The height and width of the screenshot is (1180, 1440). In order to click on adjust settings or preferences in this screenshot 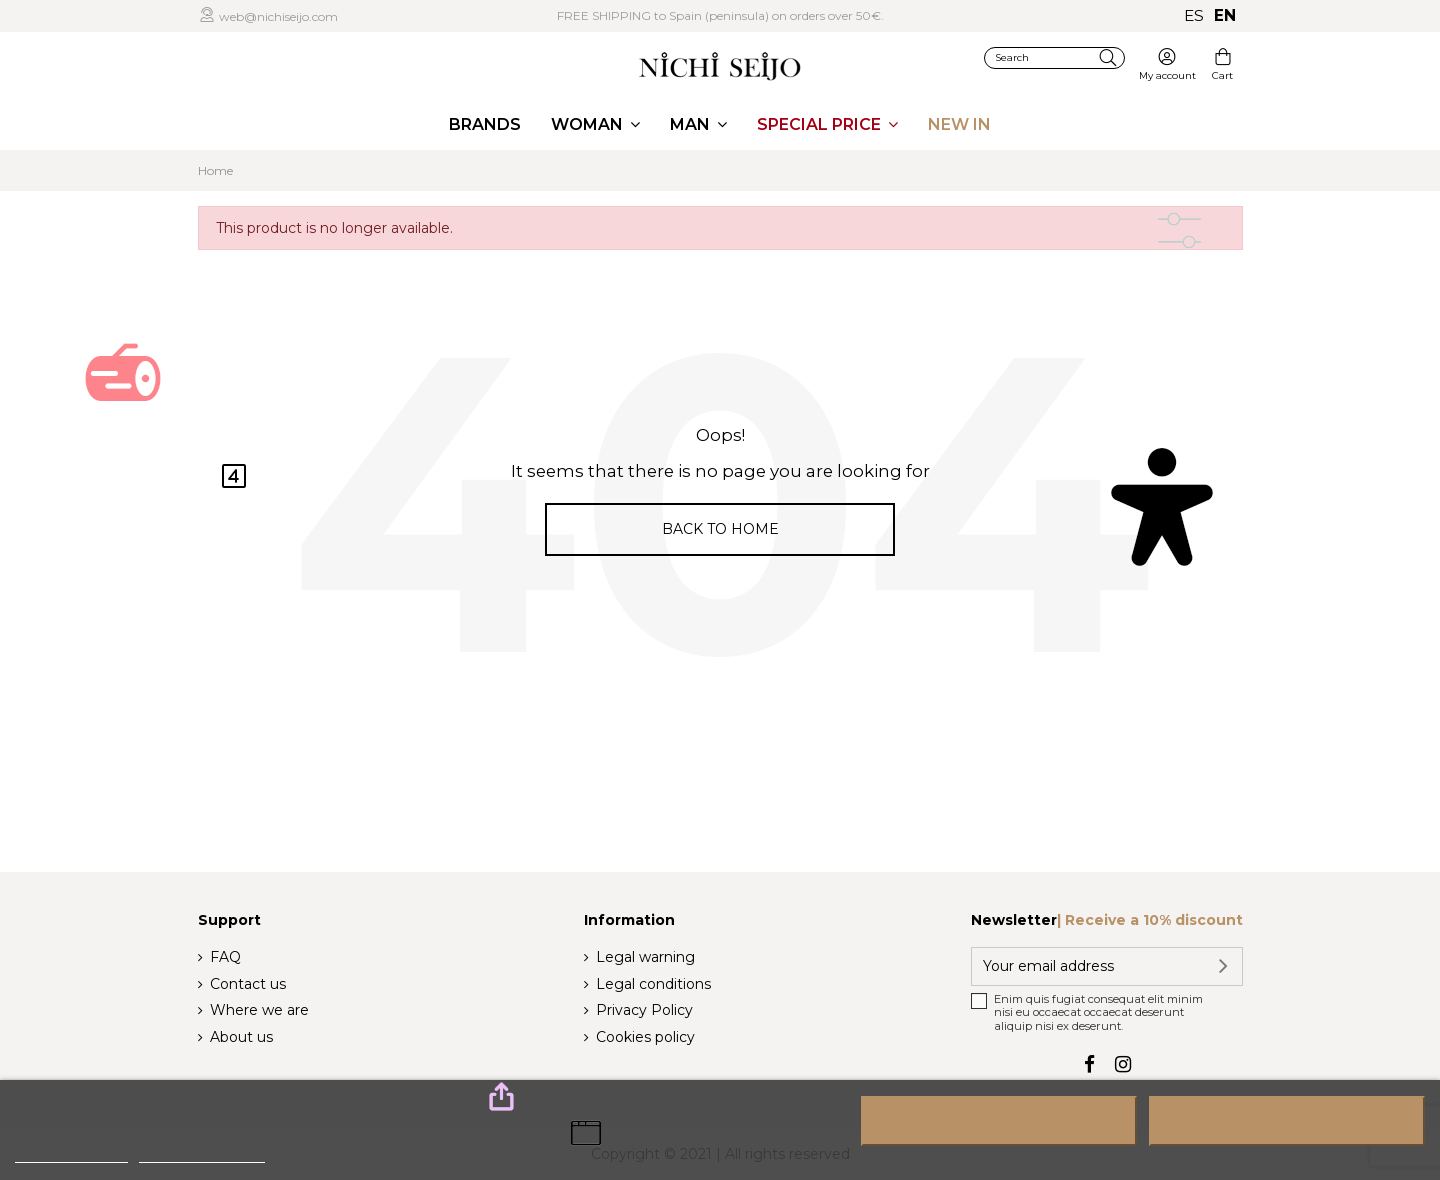, I will do `click(1179, 230)`.